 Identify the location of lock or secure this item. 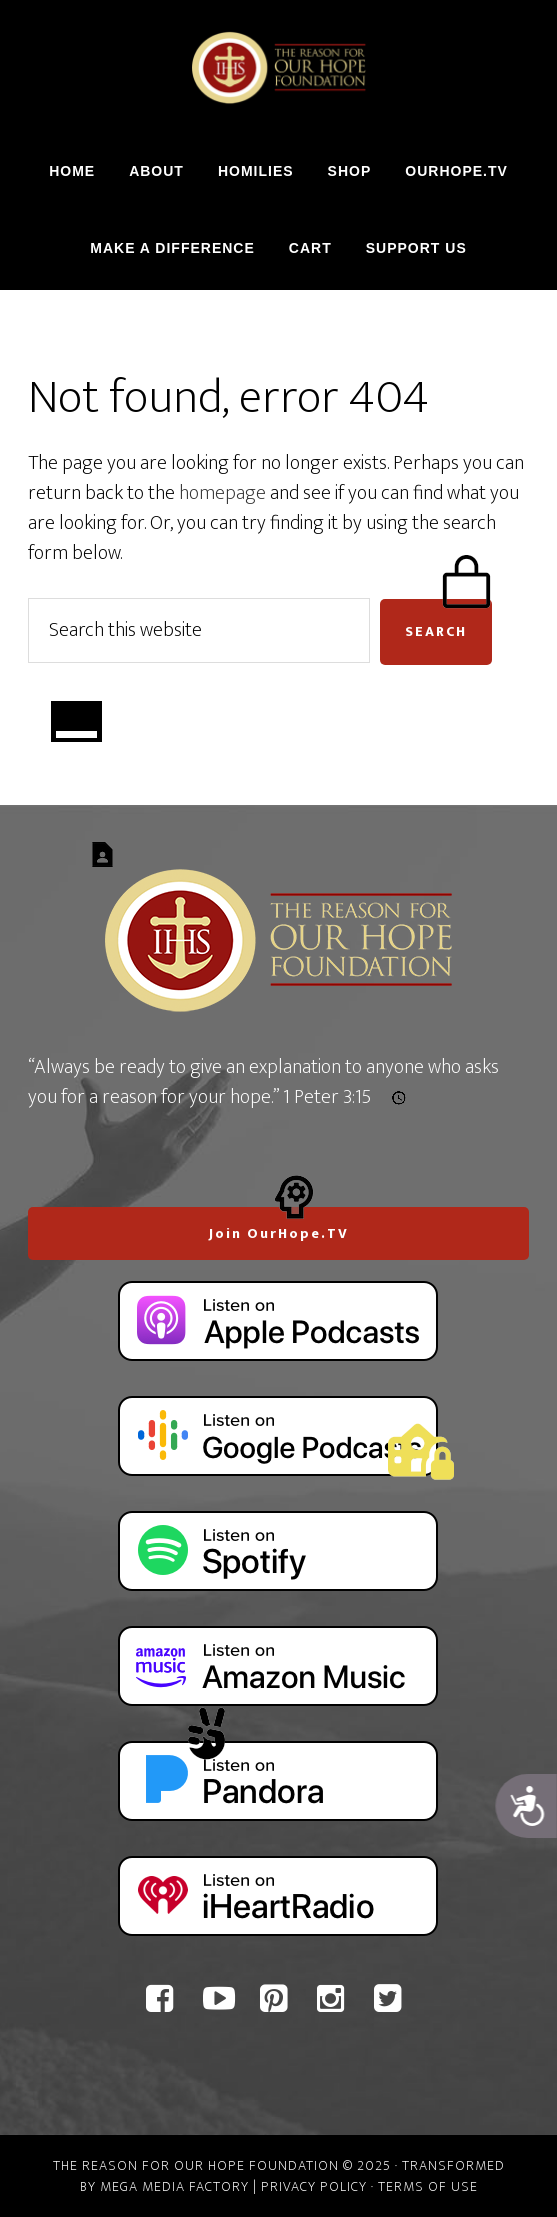
(466, 584).